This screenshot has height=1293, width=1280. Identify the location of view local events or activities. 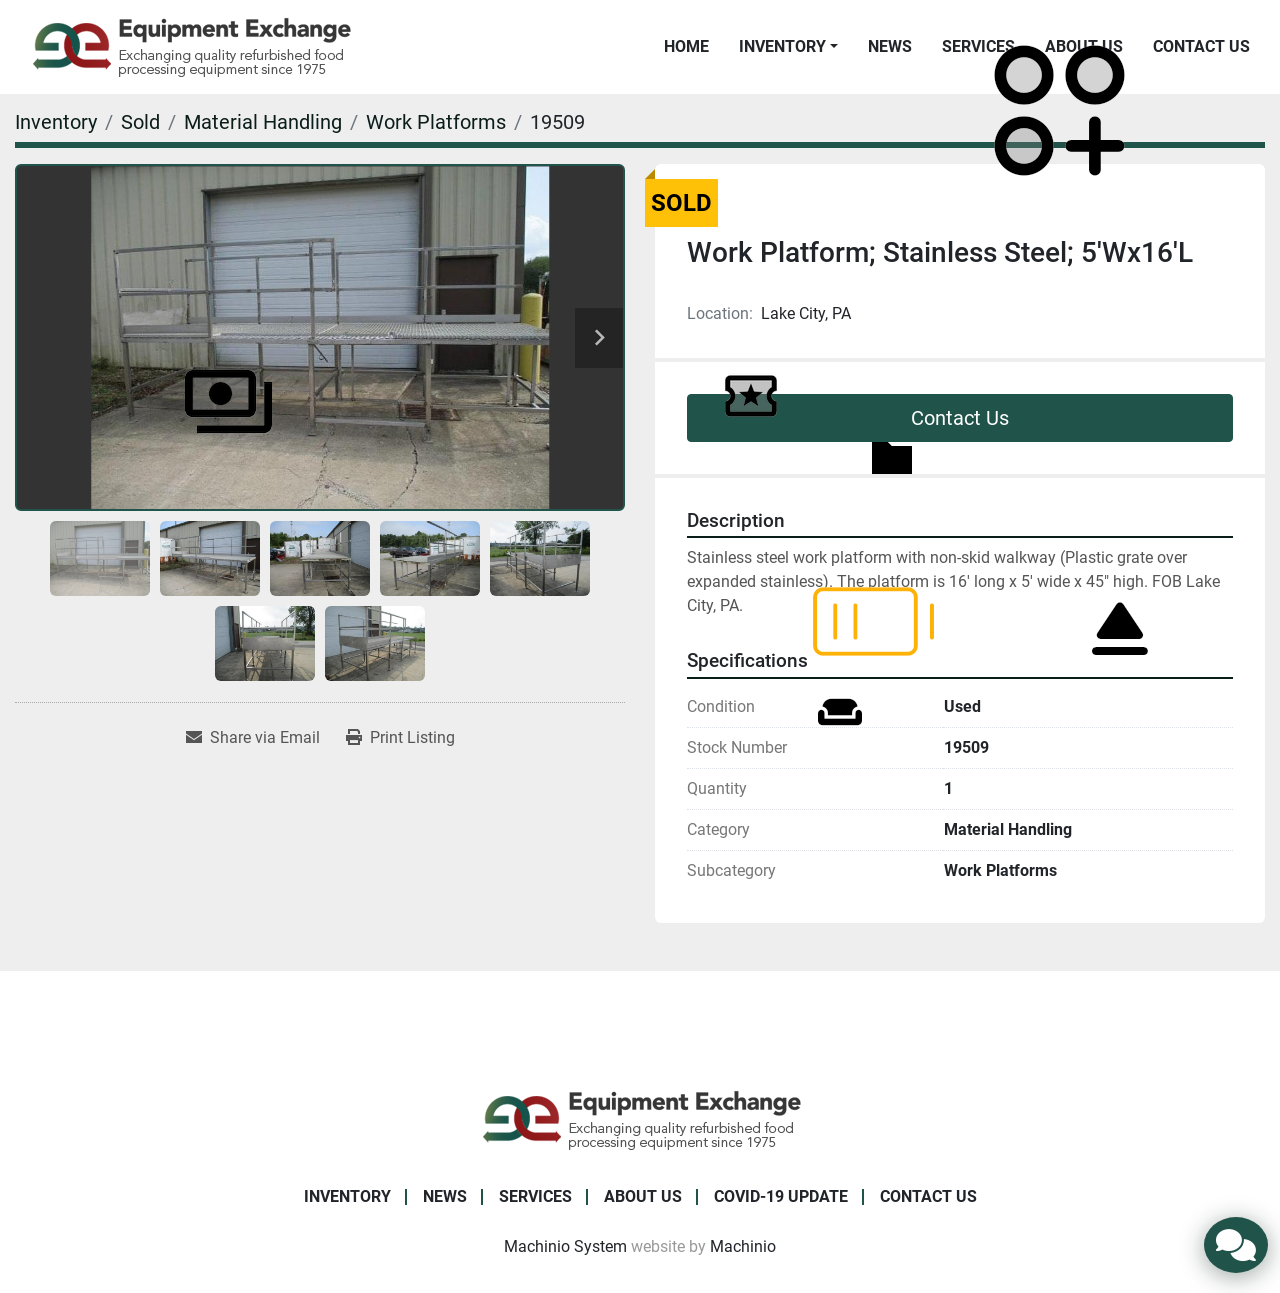
(751, 396).